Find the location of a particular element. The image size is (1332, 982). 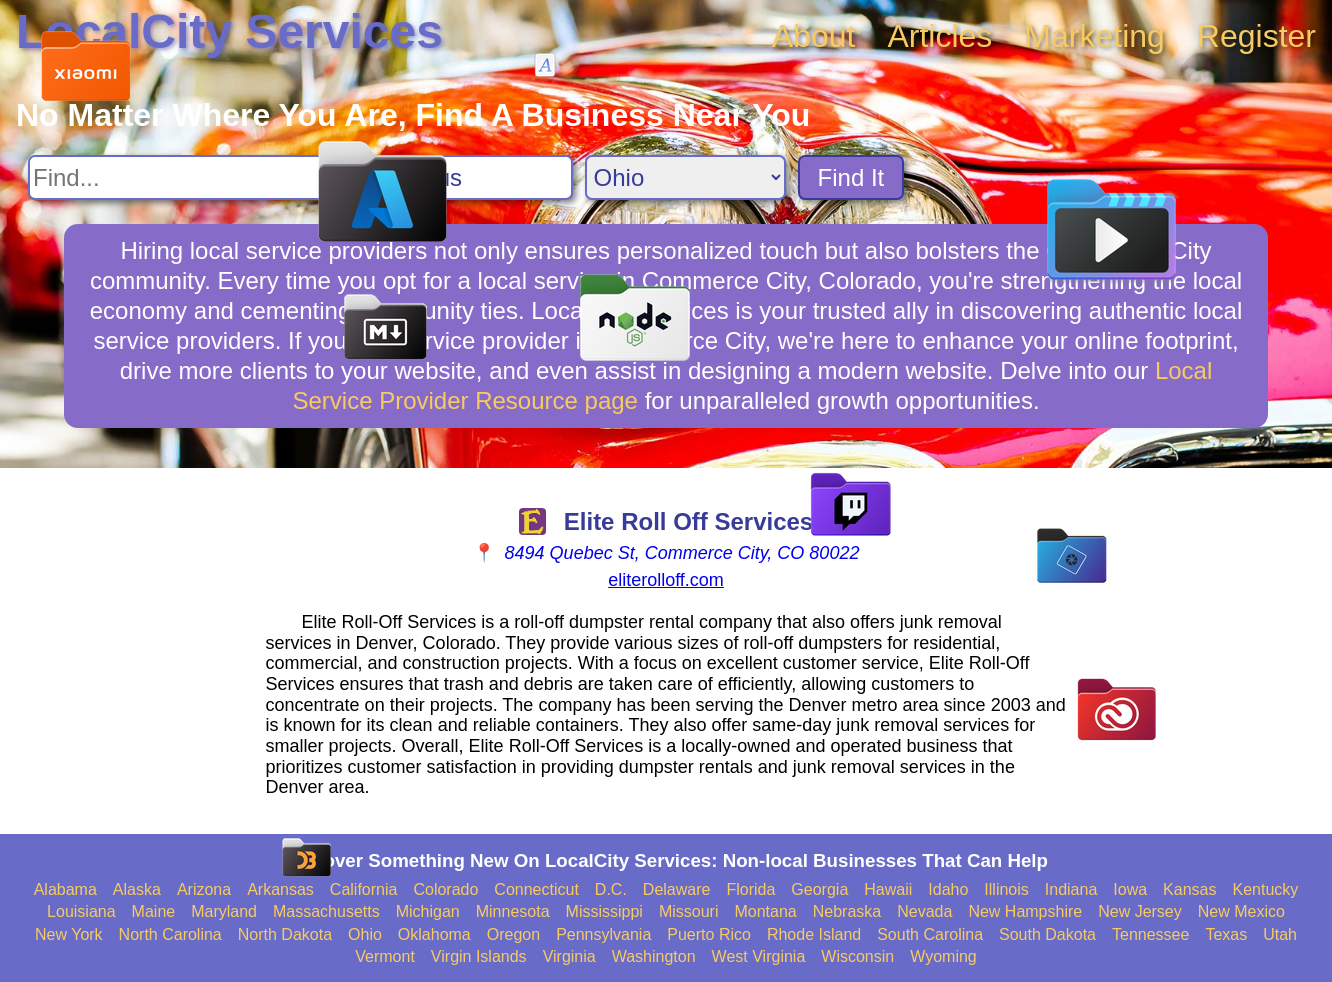

open folder containing Twitch-related files is located at coordinates (850, 506).